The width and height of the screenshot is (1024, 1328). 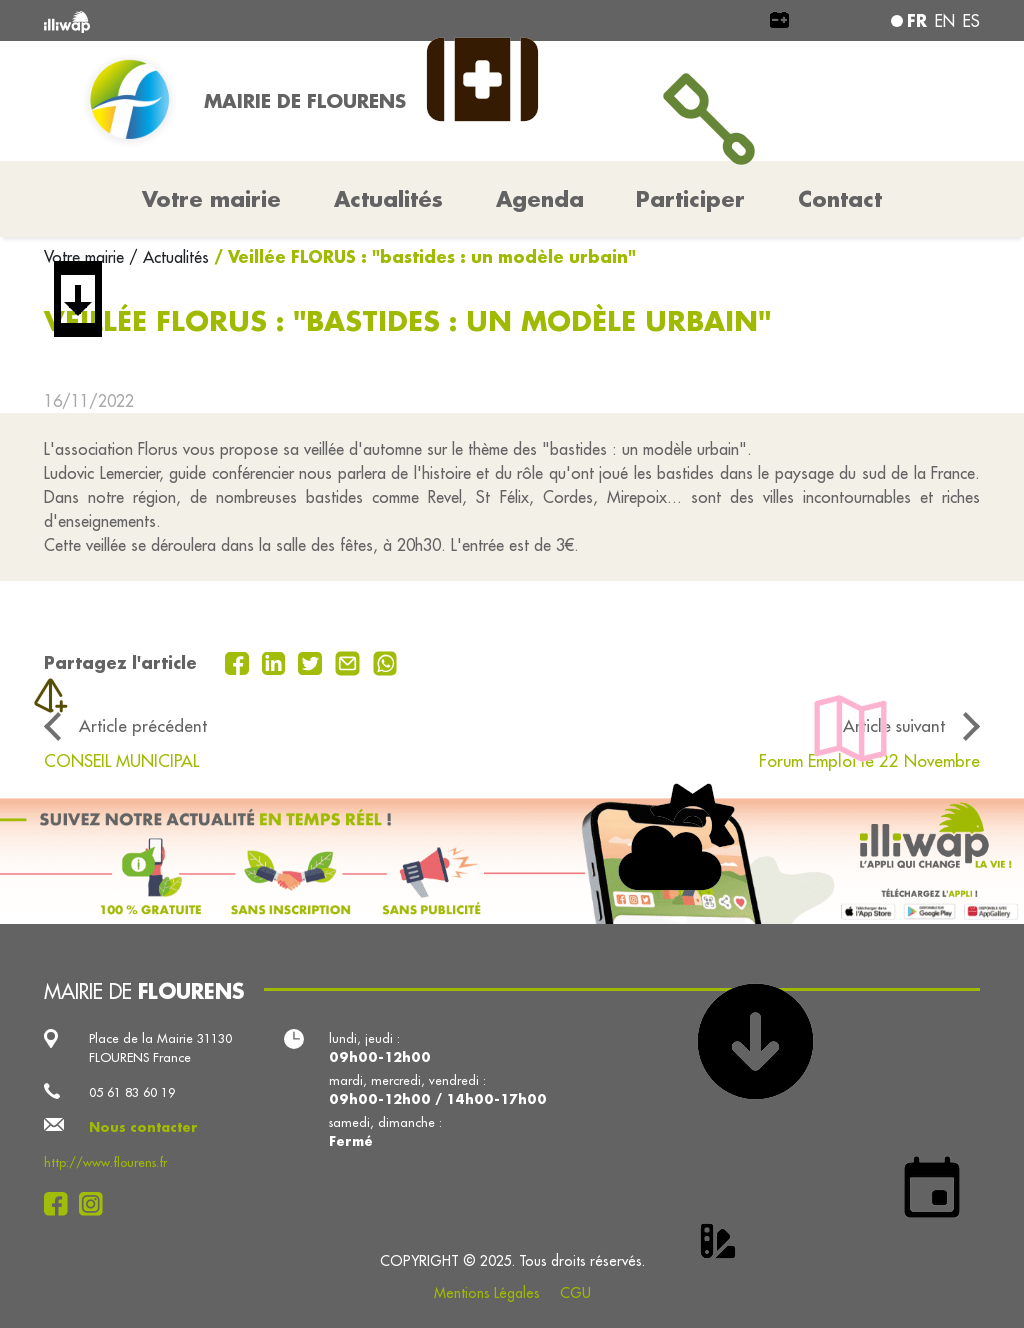 I want to click on open map view, so click(x=850, y=728).